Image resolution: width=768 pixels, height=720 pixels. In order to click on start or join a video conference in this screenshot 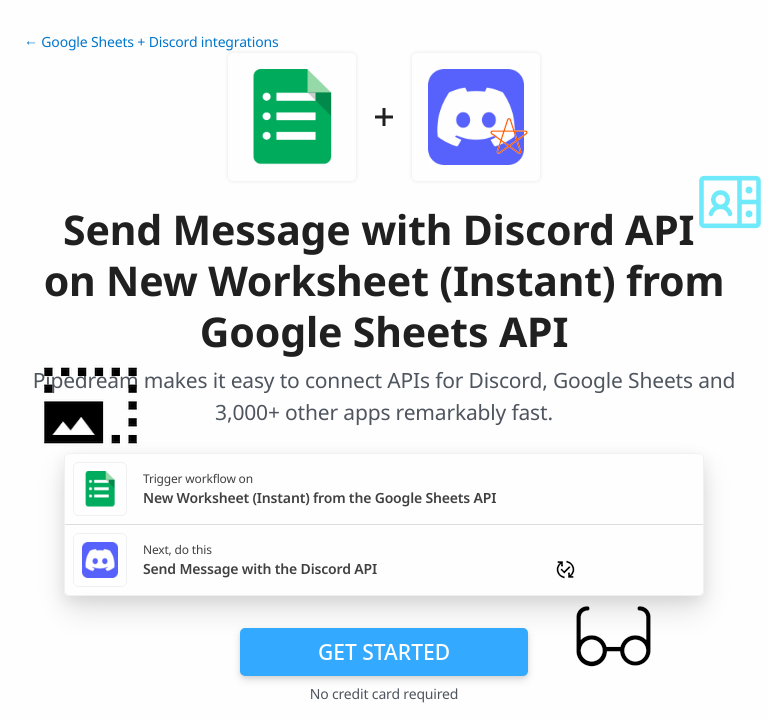, I will do `click(730, 202)`.